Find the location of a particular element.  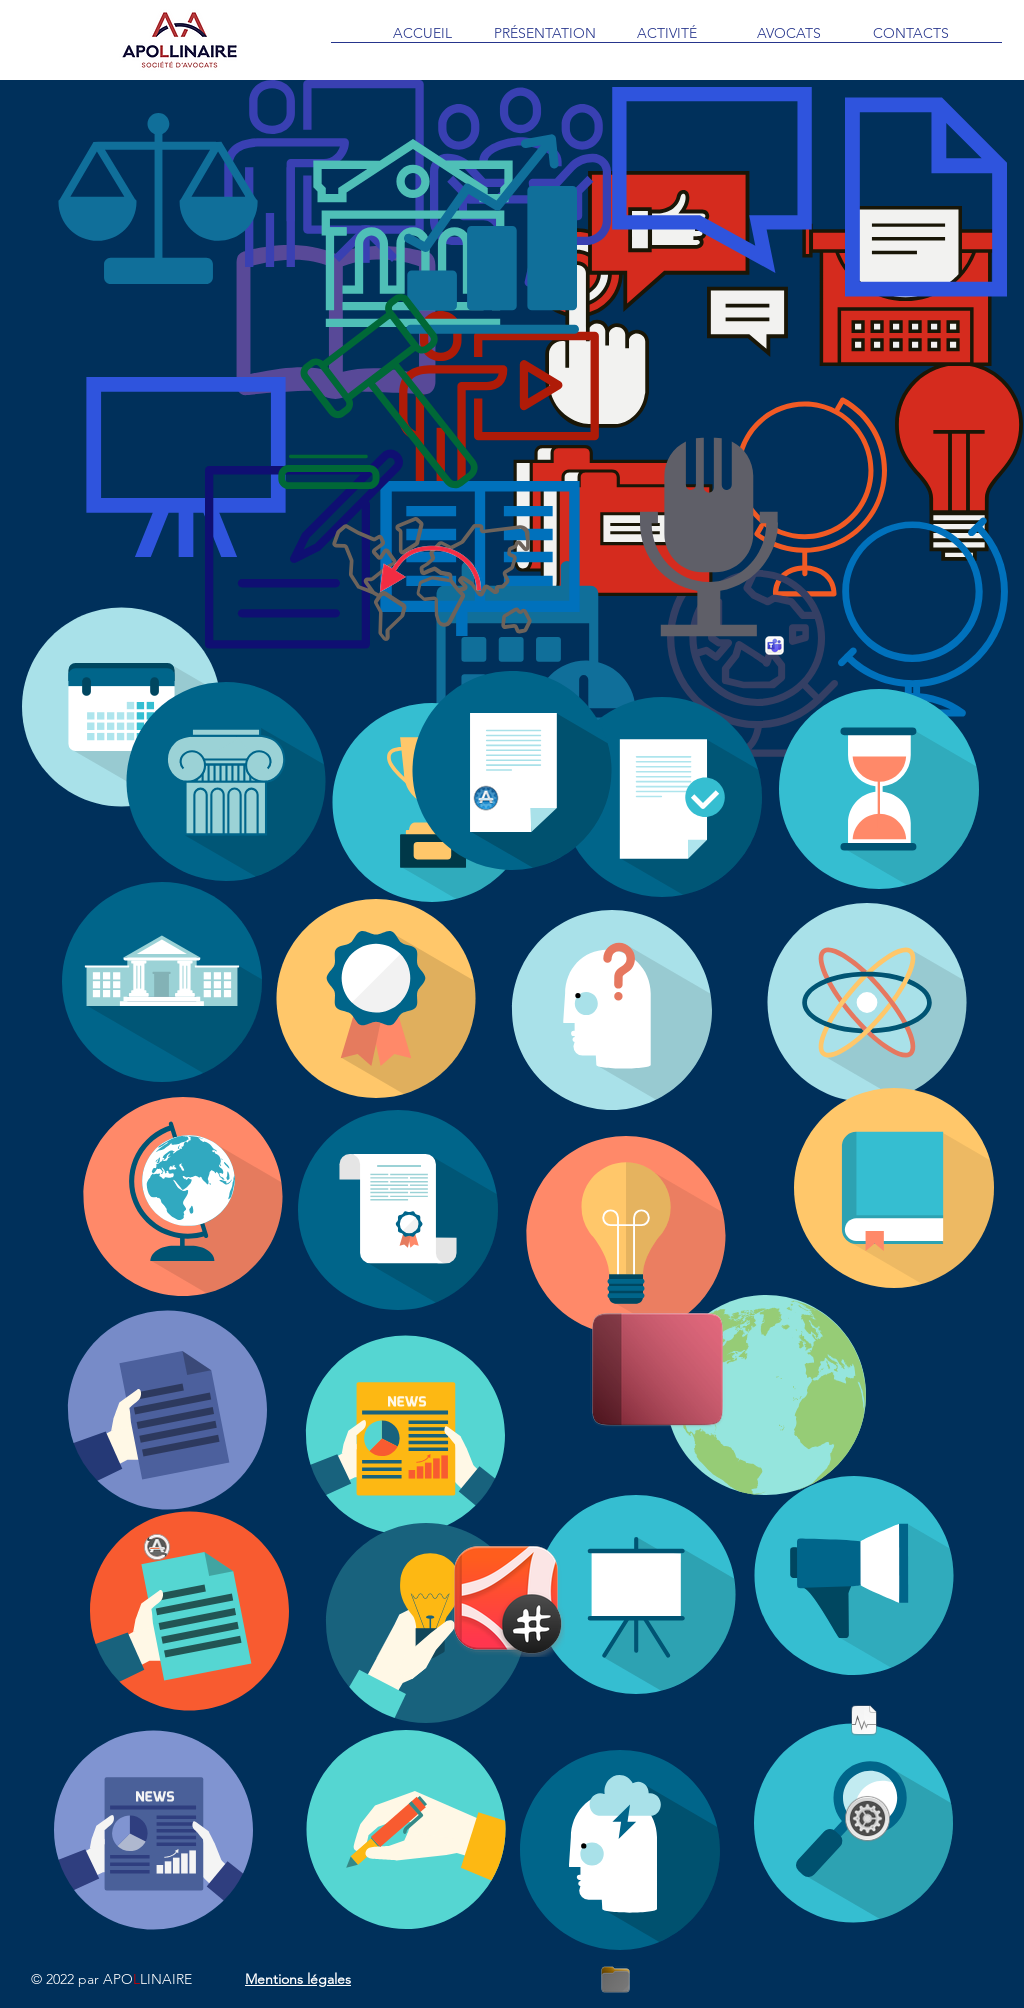

open system preferences is located at coordinates (867, 1818).